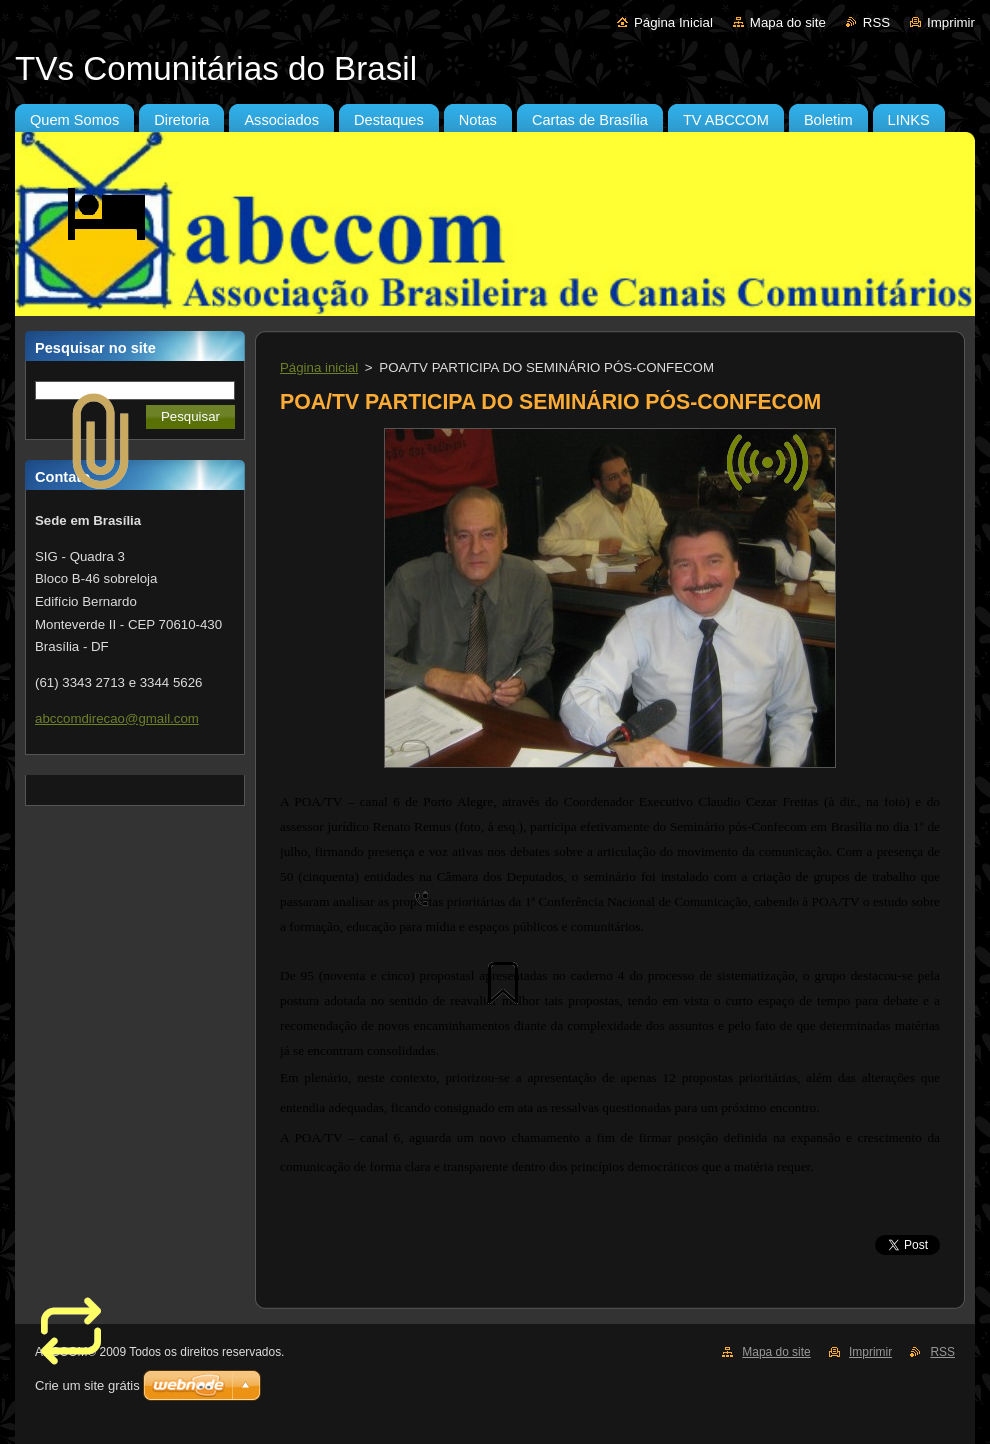 This screenshot has height=1444, width=990. I want to click on find nearby hotels or accommodations, so click(106, 212).